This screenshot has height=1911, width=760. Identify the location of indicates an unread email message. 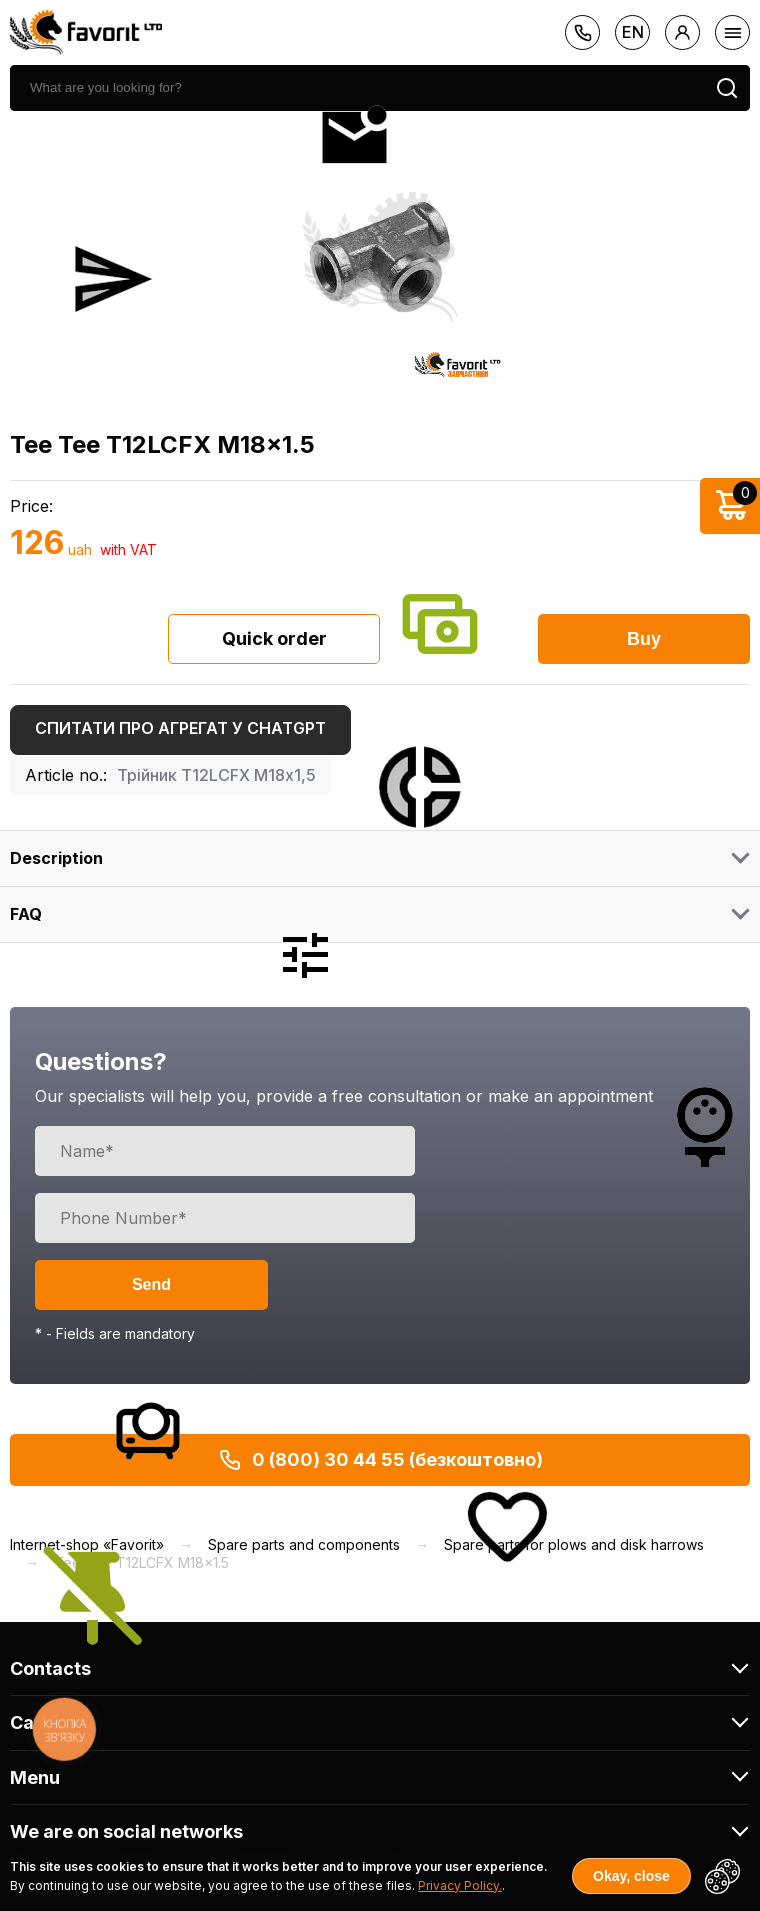
(354, 137).